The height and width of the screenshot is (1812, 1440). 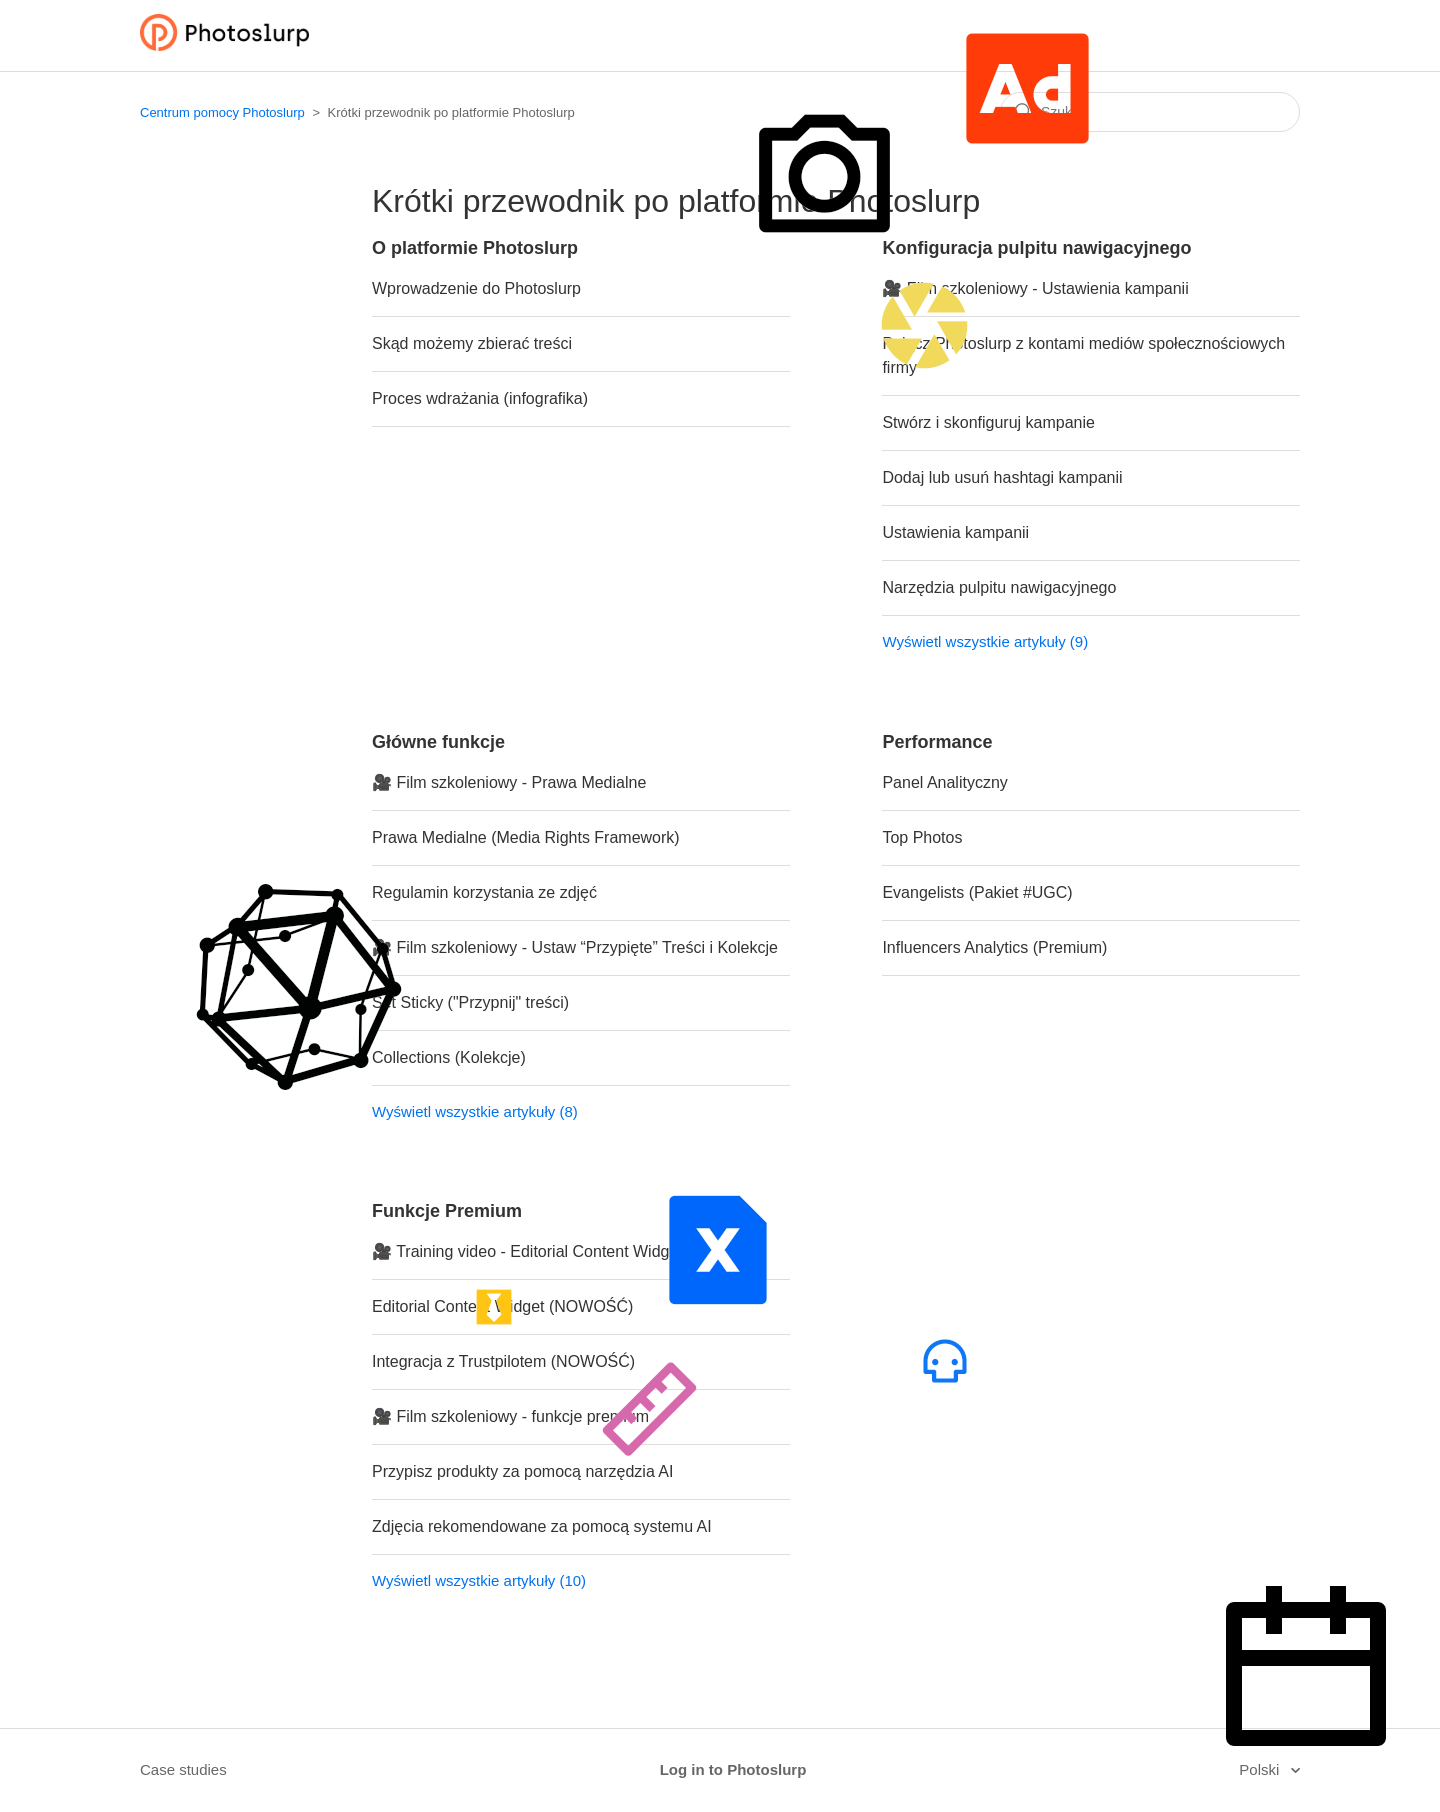 I want to click on open SageMath mathematical software, so click(x=299, y=987).